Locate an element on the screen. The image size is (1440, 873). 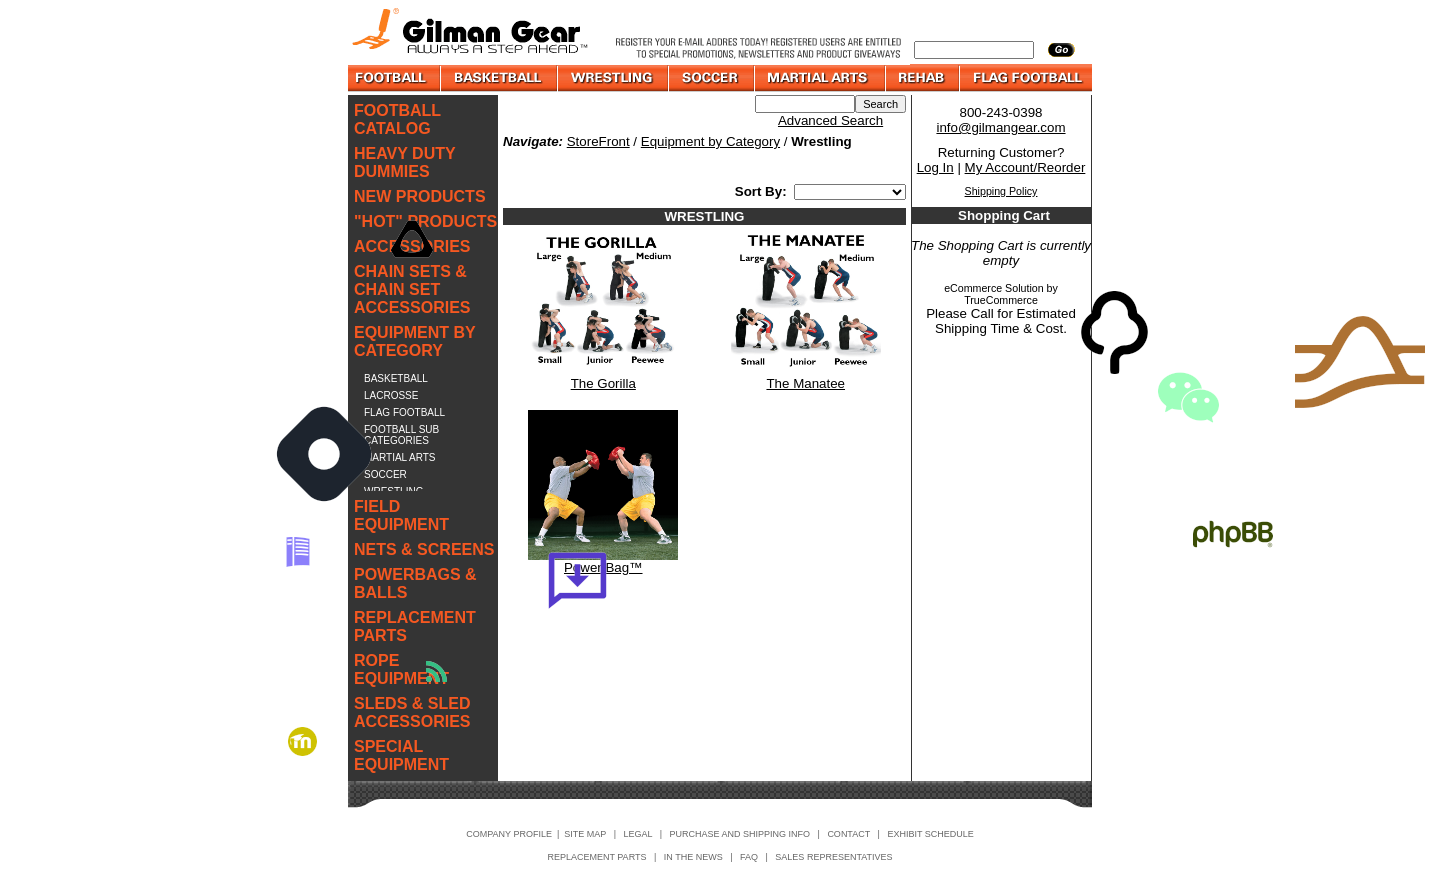
HTC Vive brand logo is located at coordinates (412, 239).